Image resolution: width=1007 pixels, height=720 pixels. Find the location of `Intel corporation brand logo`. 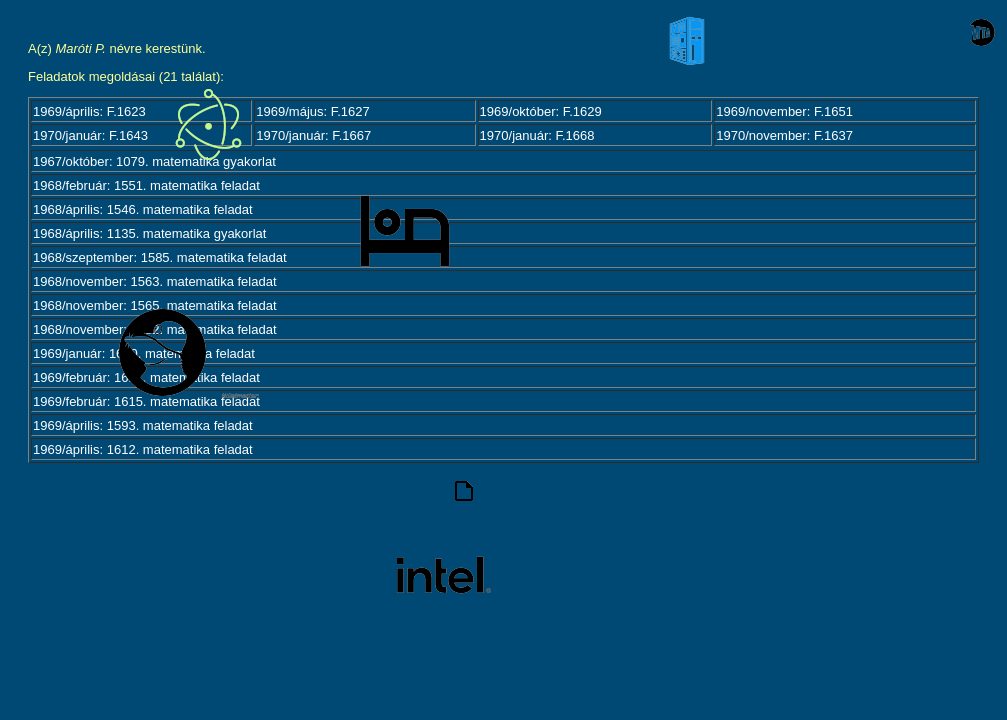

Intel corporation brand logo is located at coordinates (444, 575).